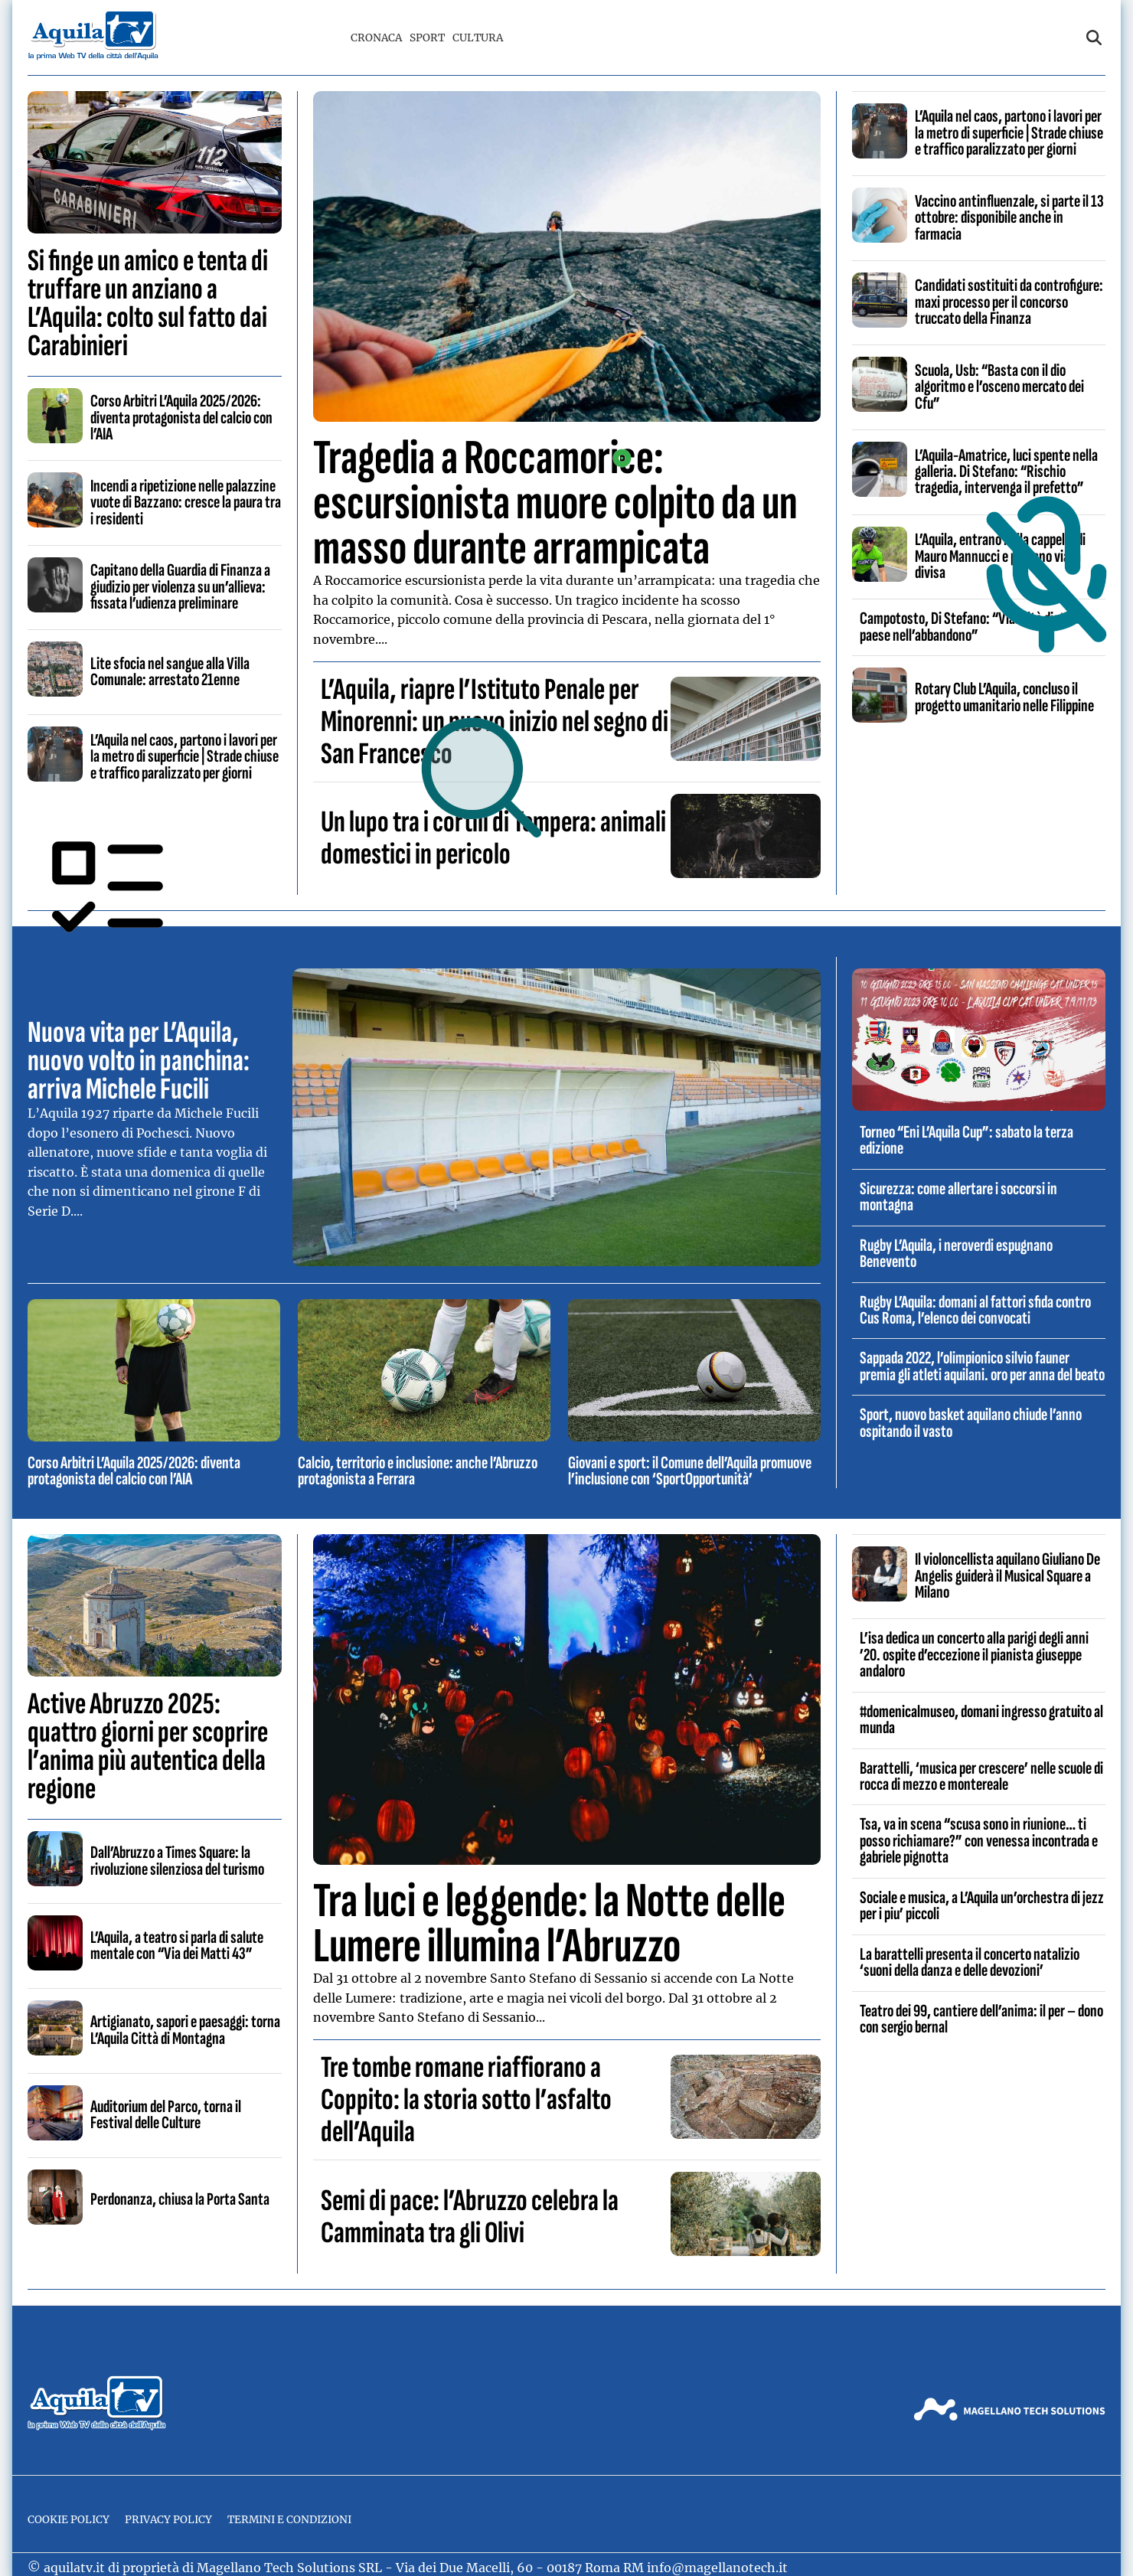 The height and width of the screenshot is (2576, 1133). I want to click on view task list or checklist, so click(107, 884).